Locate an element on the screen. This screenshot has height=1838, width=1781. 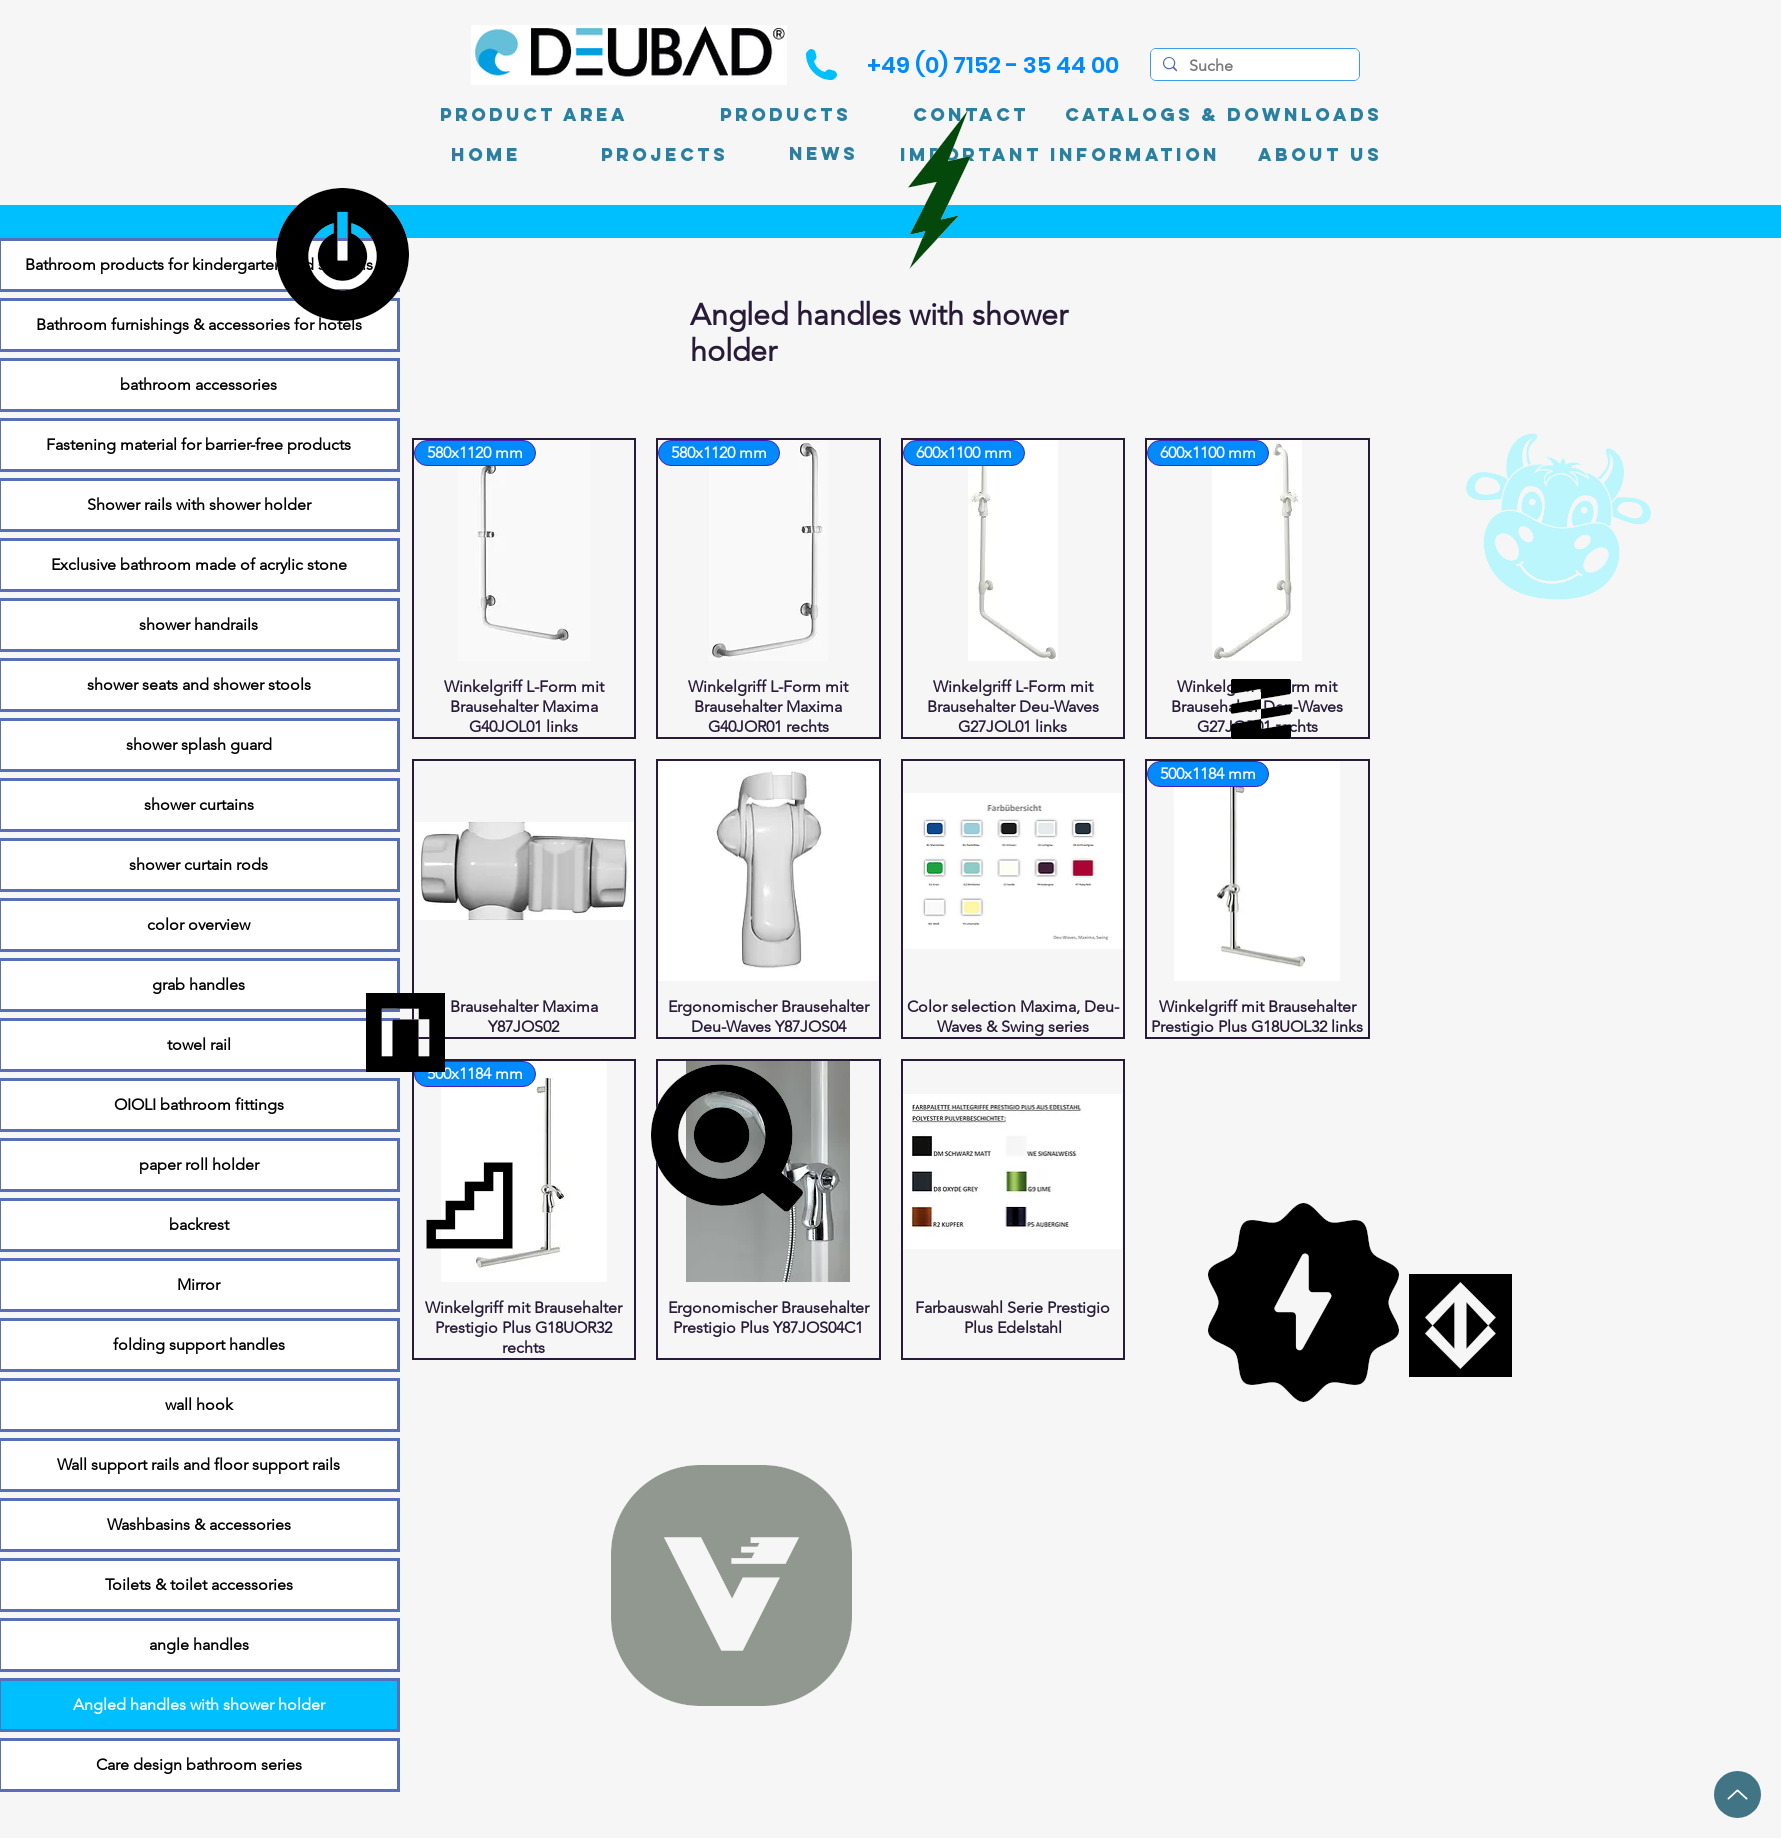
open the fueler app is located at coordinates (1303, 1302).